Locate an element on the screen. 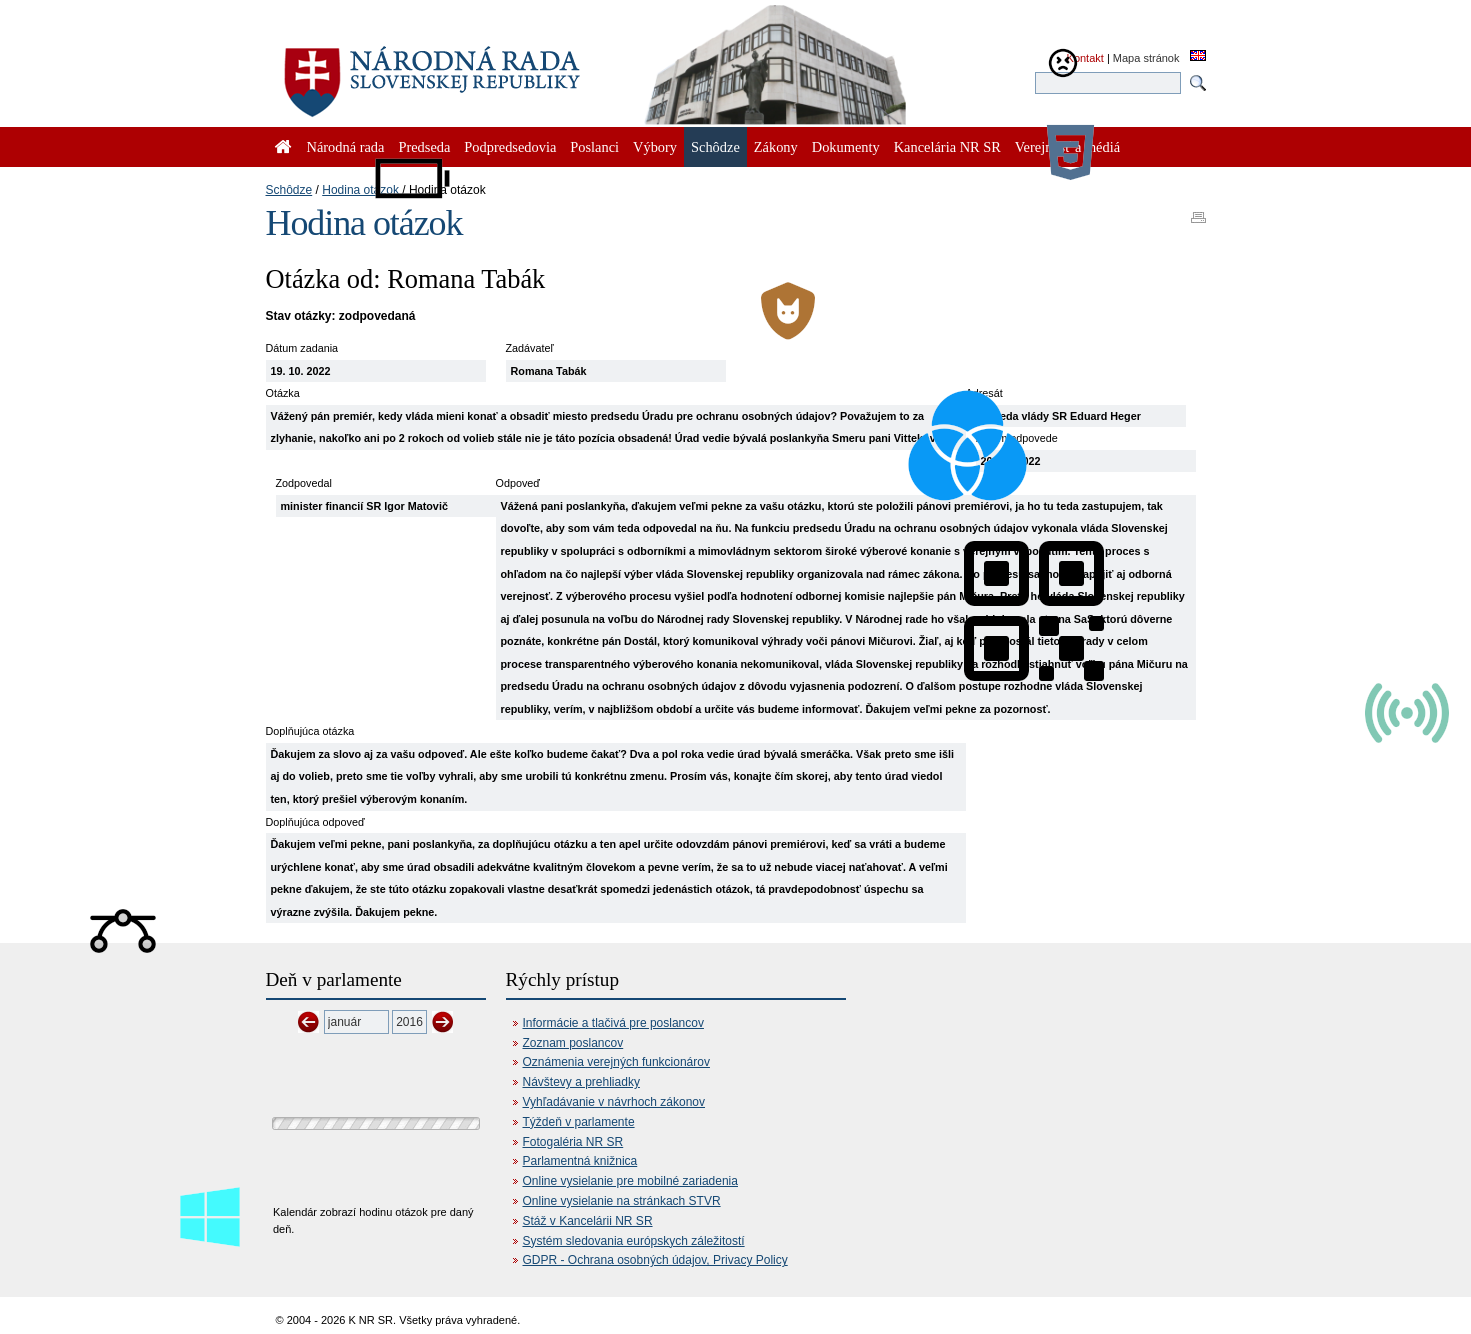 The height and width of the screenshot is (1334, 1471). adjust color filter settings is located at coordinates (967, 445).